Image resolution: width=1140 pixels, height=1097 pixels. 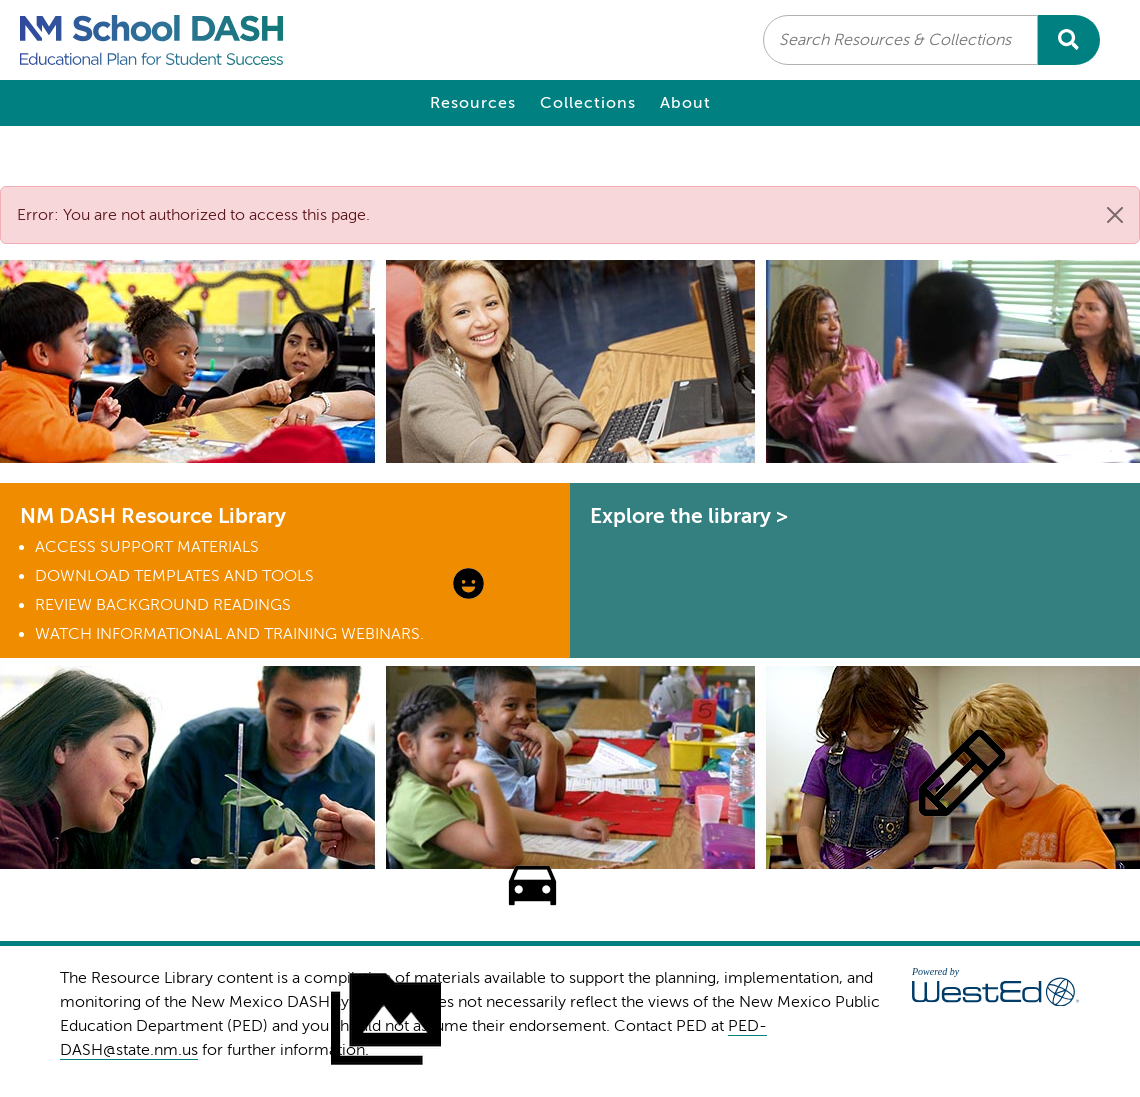 What do you see at coordinates (960, 774) in the screenshot?
I see `edit content or text` at bounding box center [960, 774].